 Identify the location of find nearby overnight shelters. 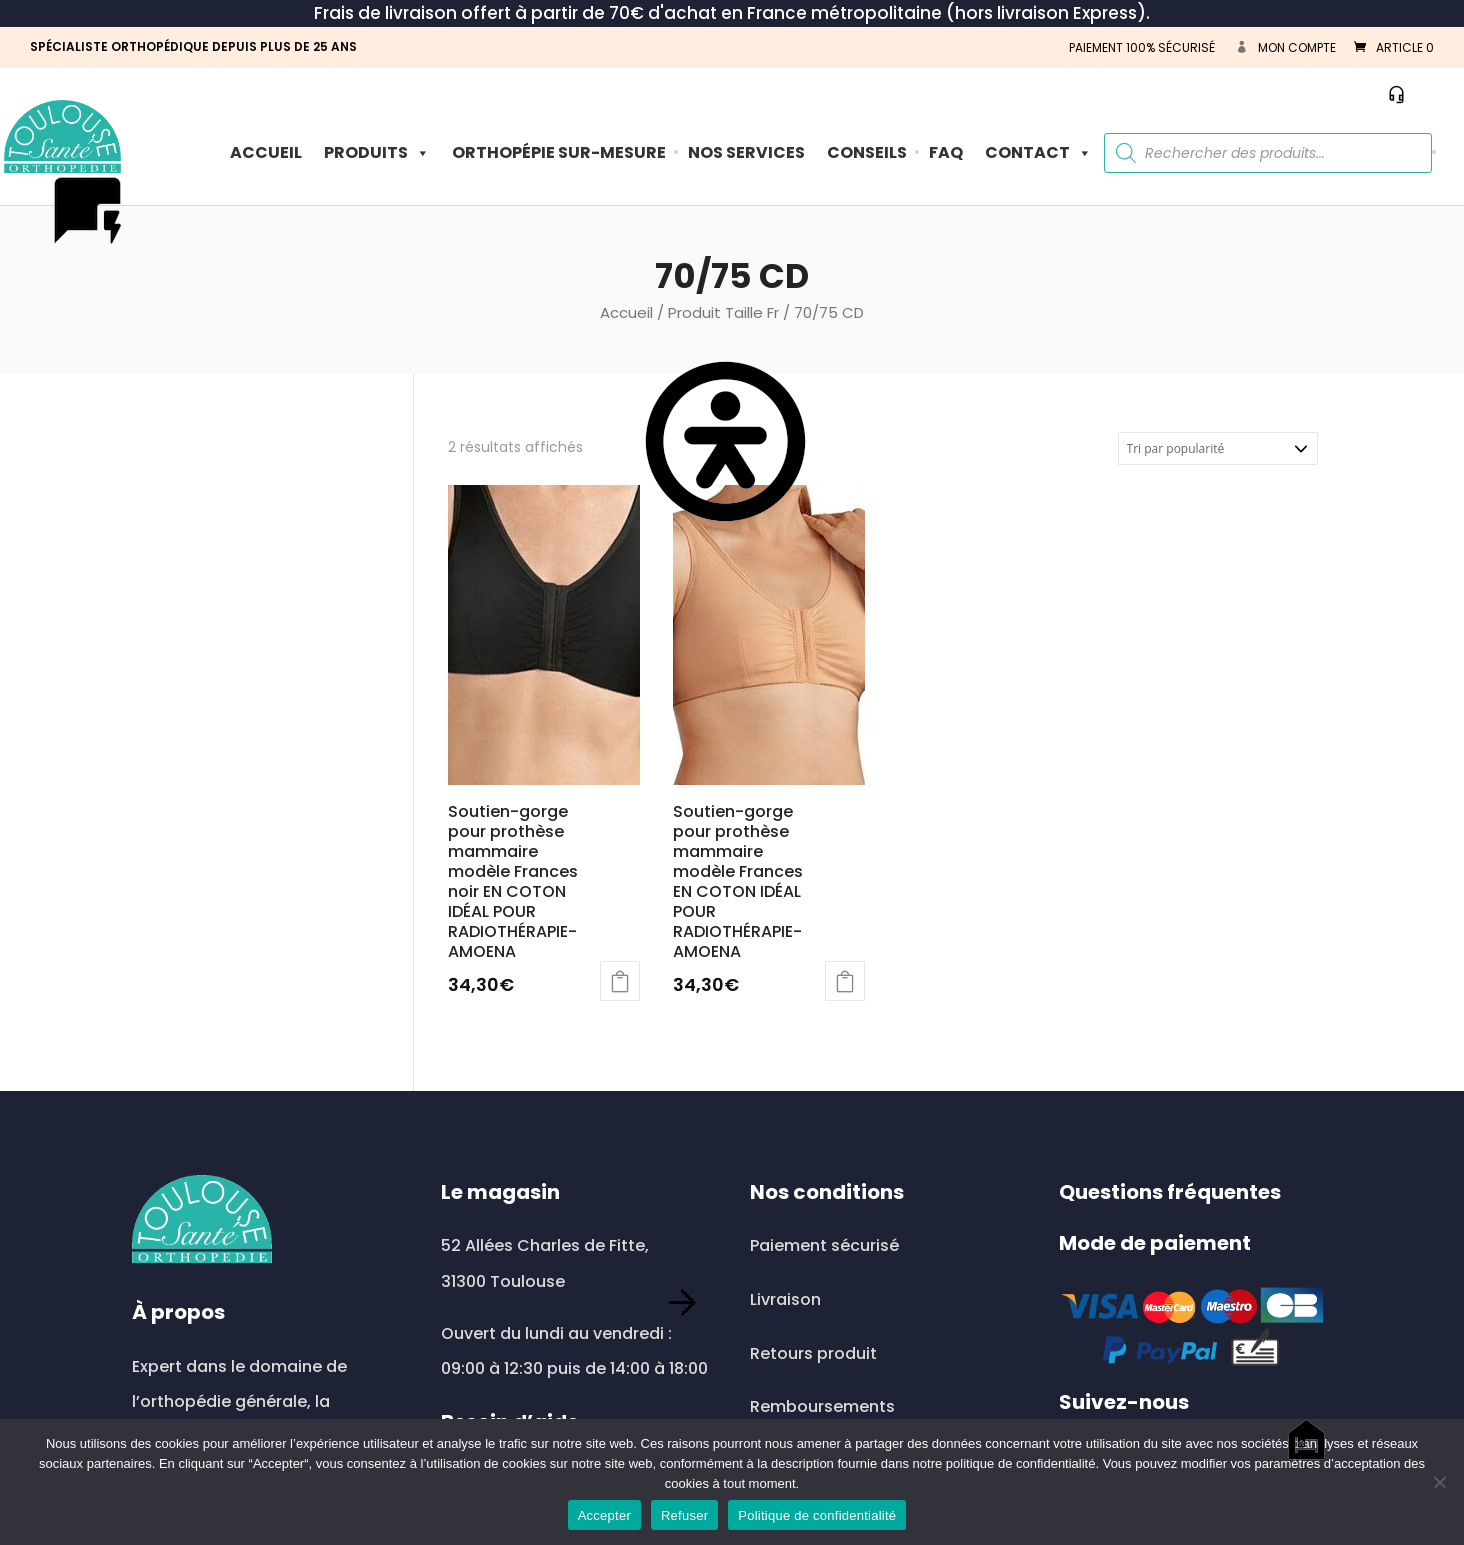
(1306, 1439).